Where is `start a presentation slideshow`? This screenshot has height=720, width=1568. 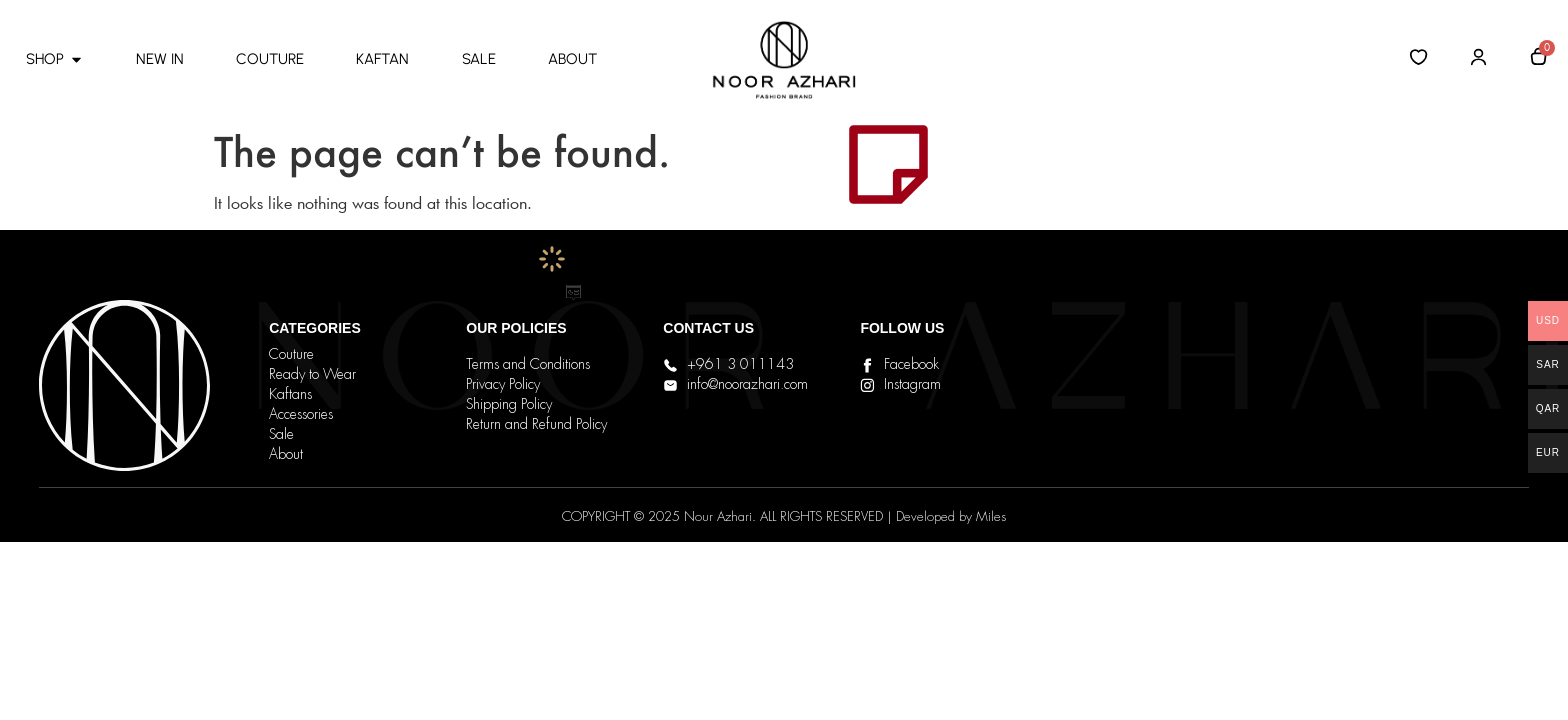 start a presentation slideshow is located at coordinates (573, 291).